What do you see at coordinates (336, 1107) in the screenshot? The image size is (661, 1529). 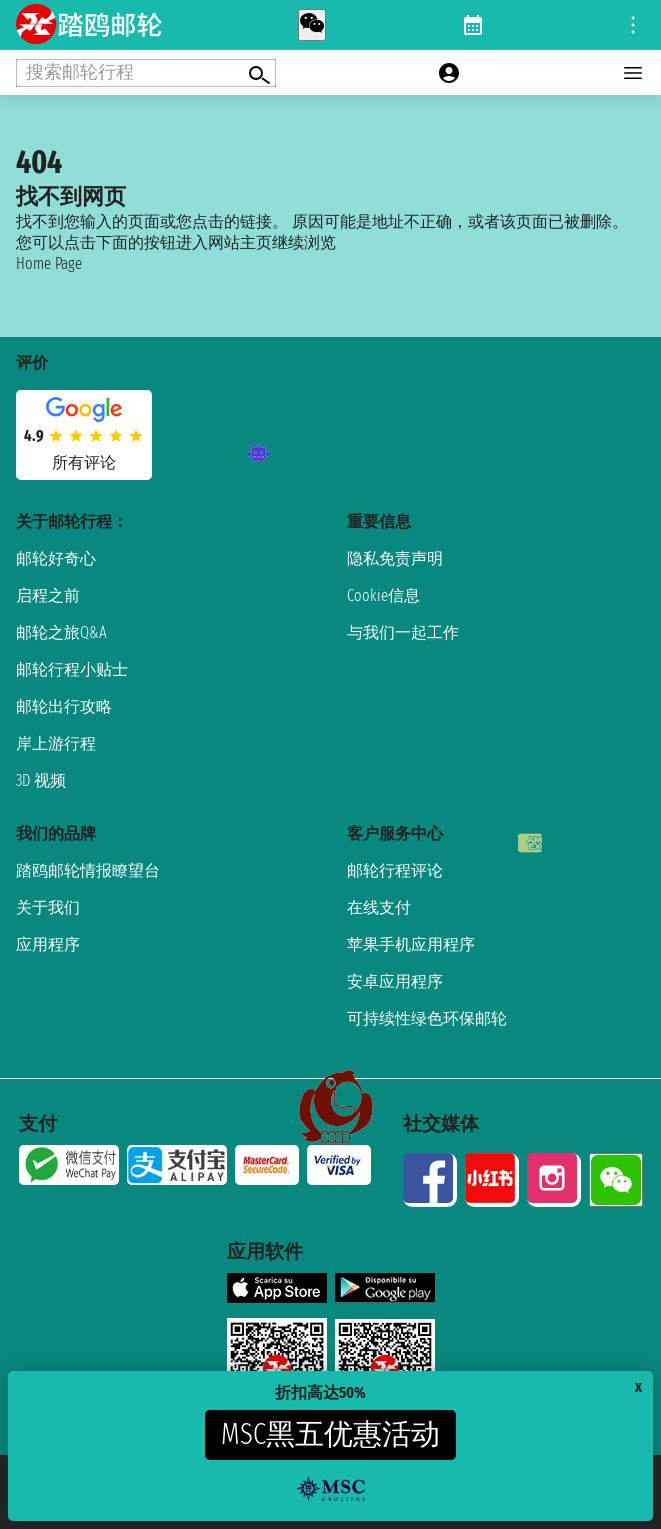 I see `themeisle brand logo` at bounding box center [336, 1107].